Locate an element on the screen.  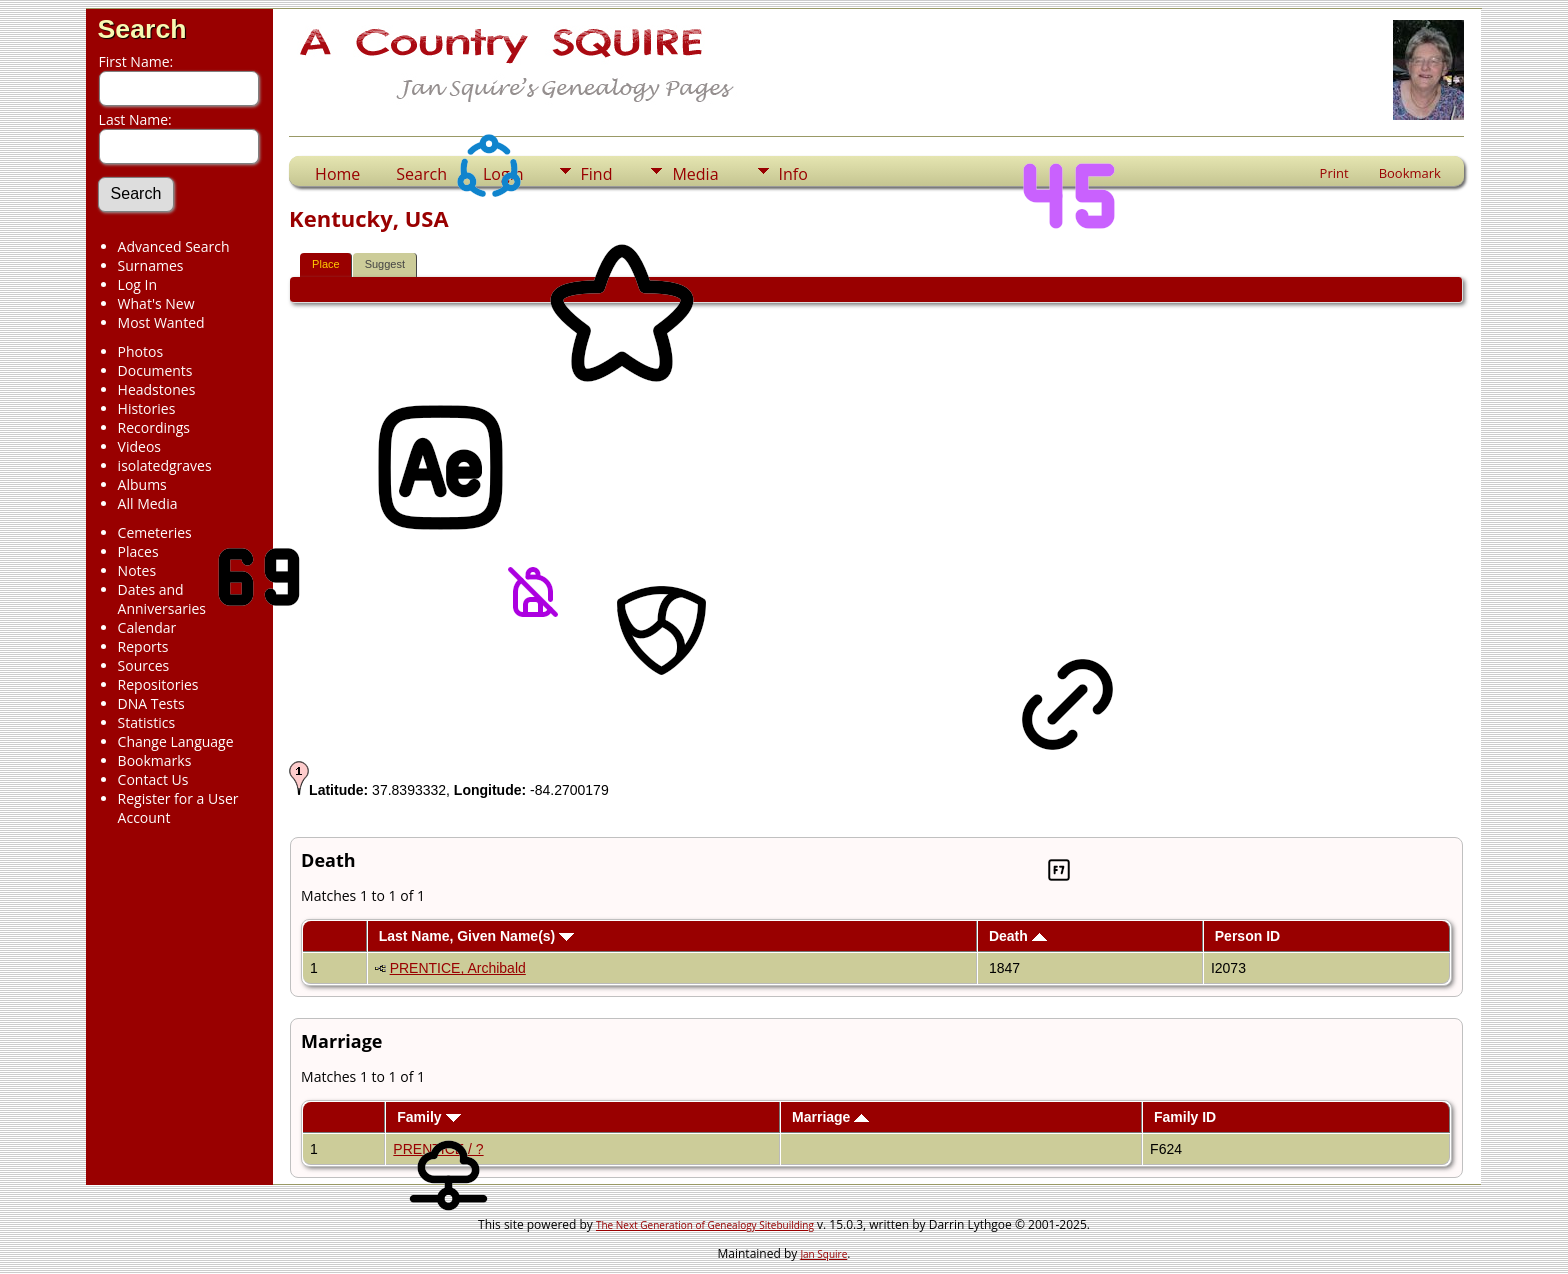
press F7 function key is located at coordinates (1059, 870).